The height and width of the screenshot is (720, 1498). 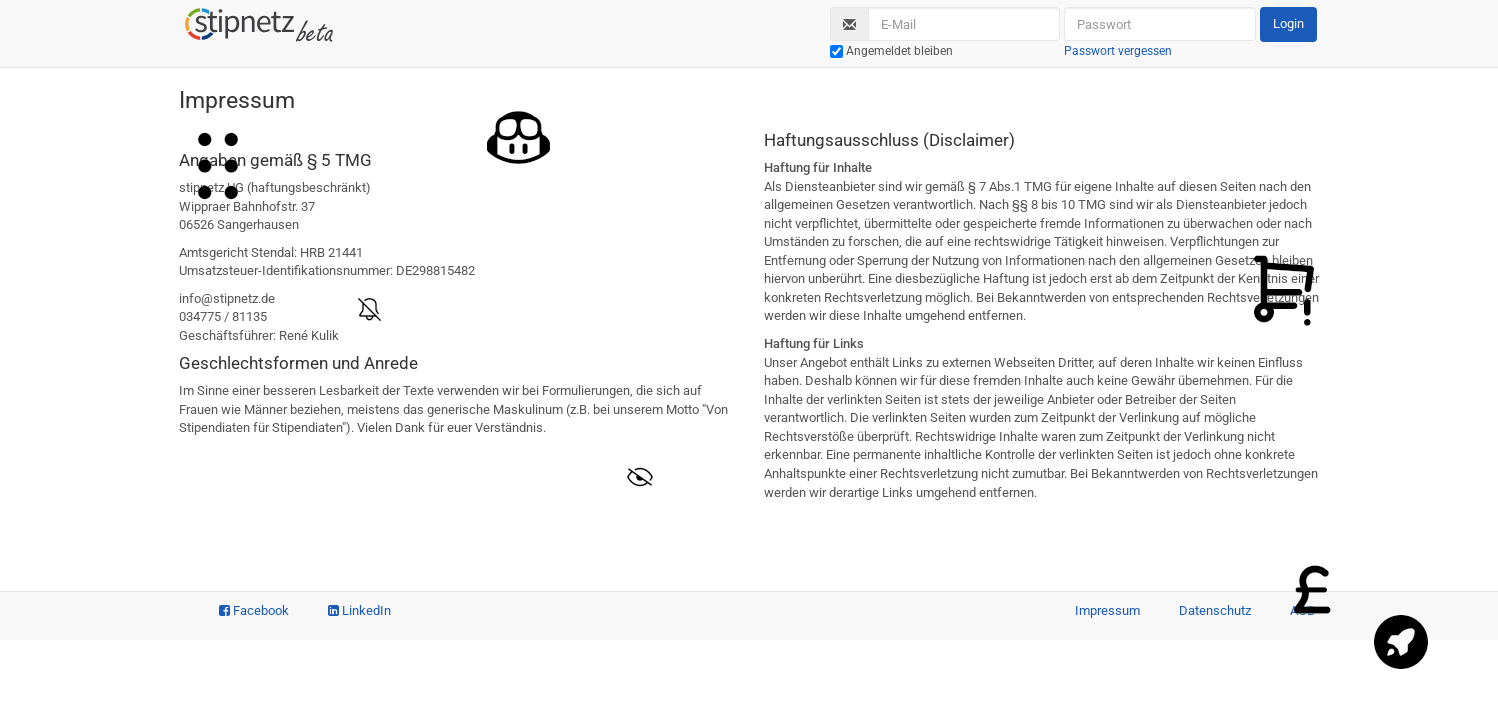 I want to click on drag to reorder items in a list, so click(x=218, y=166).